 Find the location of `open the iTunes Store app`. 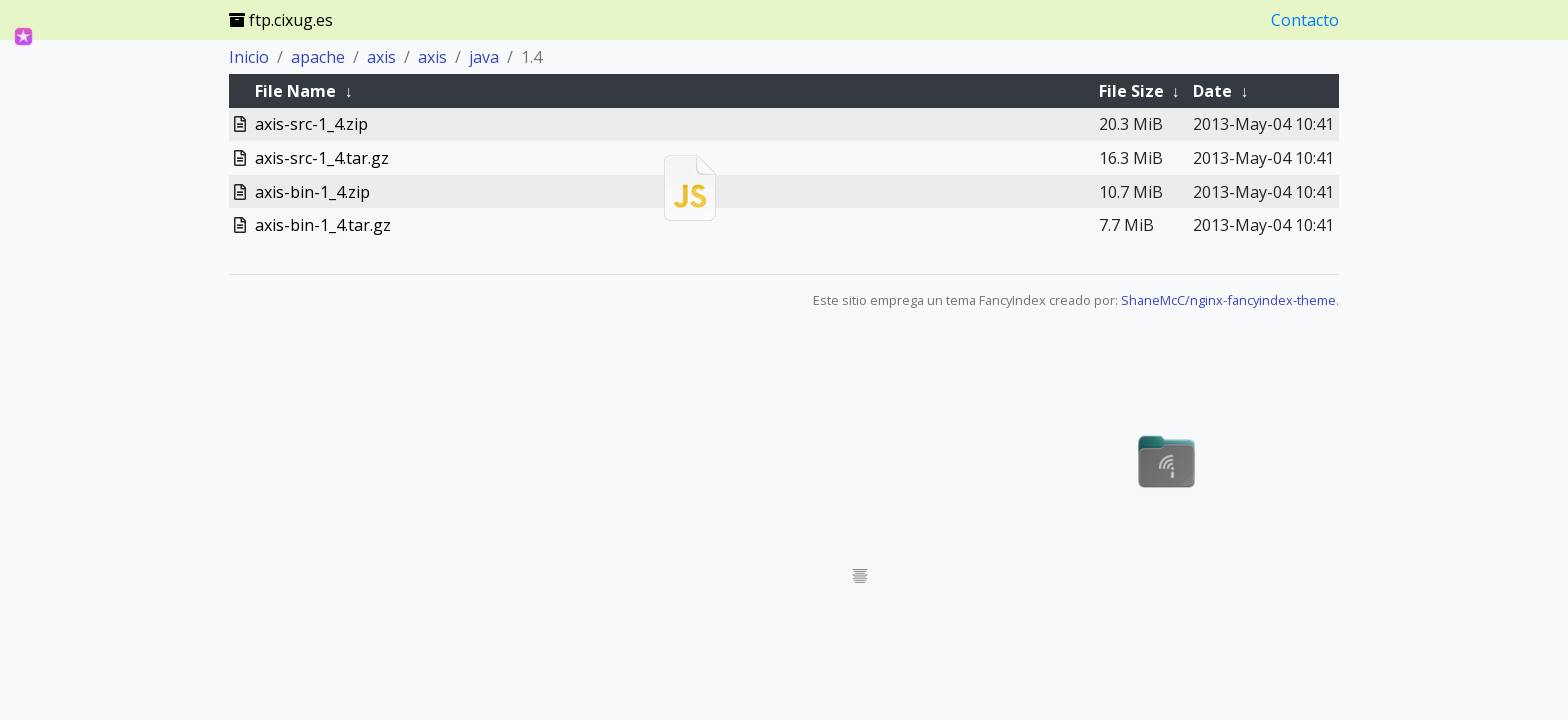

open the iTunes Store app is located at coordinates (23, 36).